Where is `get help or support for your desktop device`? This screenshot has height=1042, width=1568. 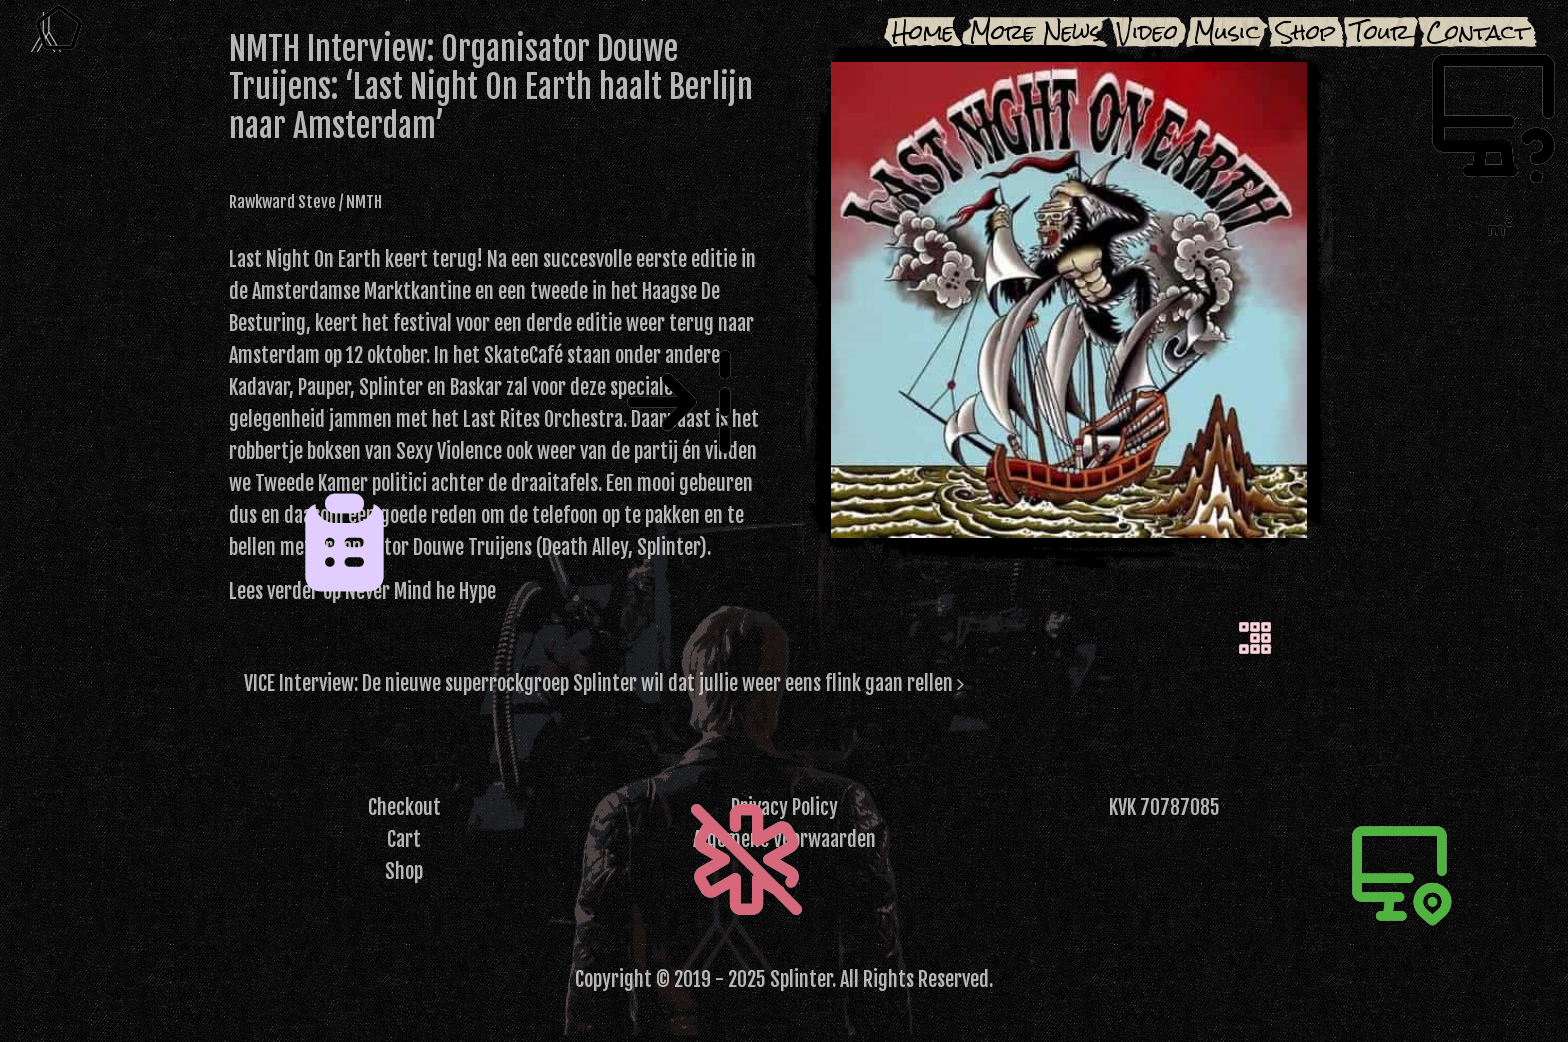
get help or support for your desktop device is located at coordinates (1493, 115).